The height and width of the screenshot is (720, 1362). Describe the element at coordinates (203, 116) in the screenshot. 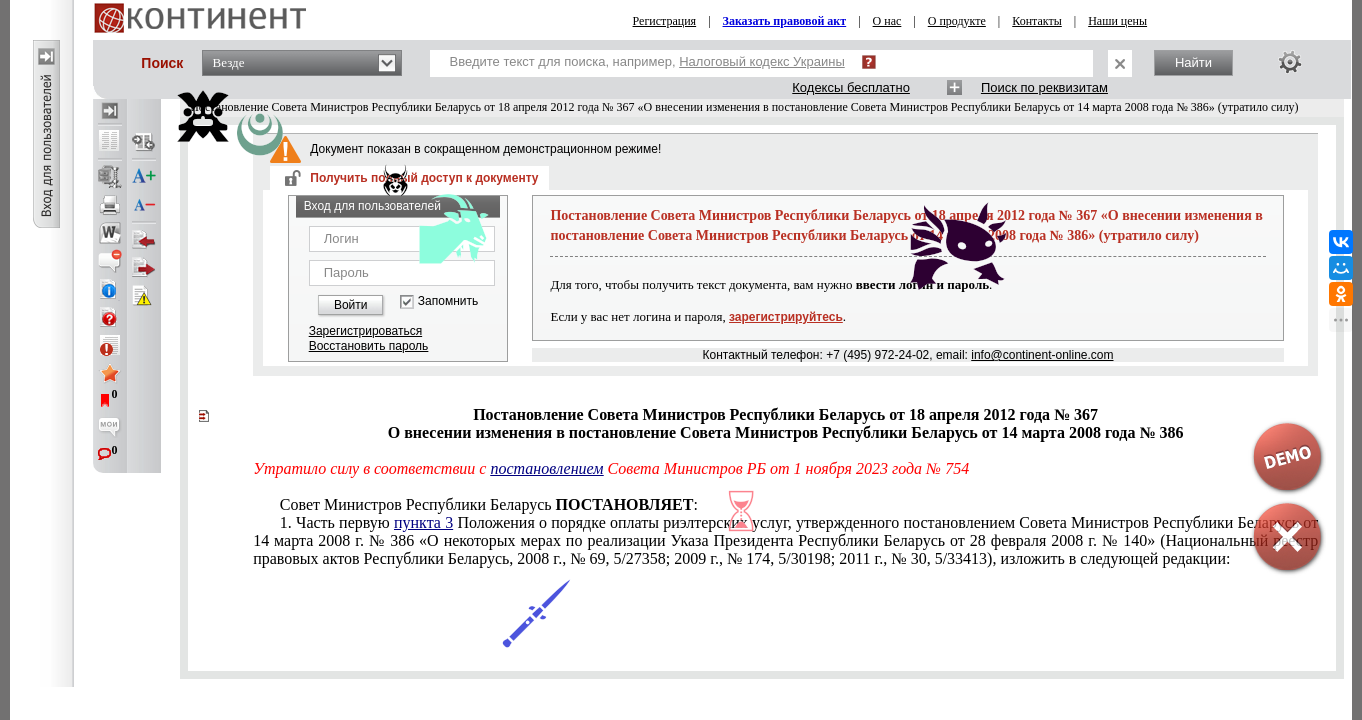

I see `decorative tribal or aztec-style game badge` at that location.